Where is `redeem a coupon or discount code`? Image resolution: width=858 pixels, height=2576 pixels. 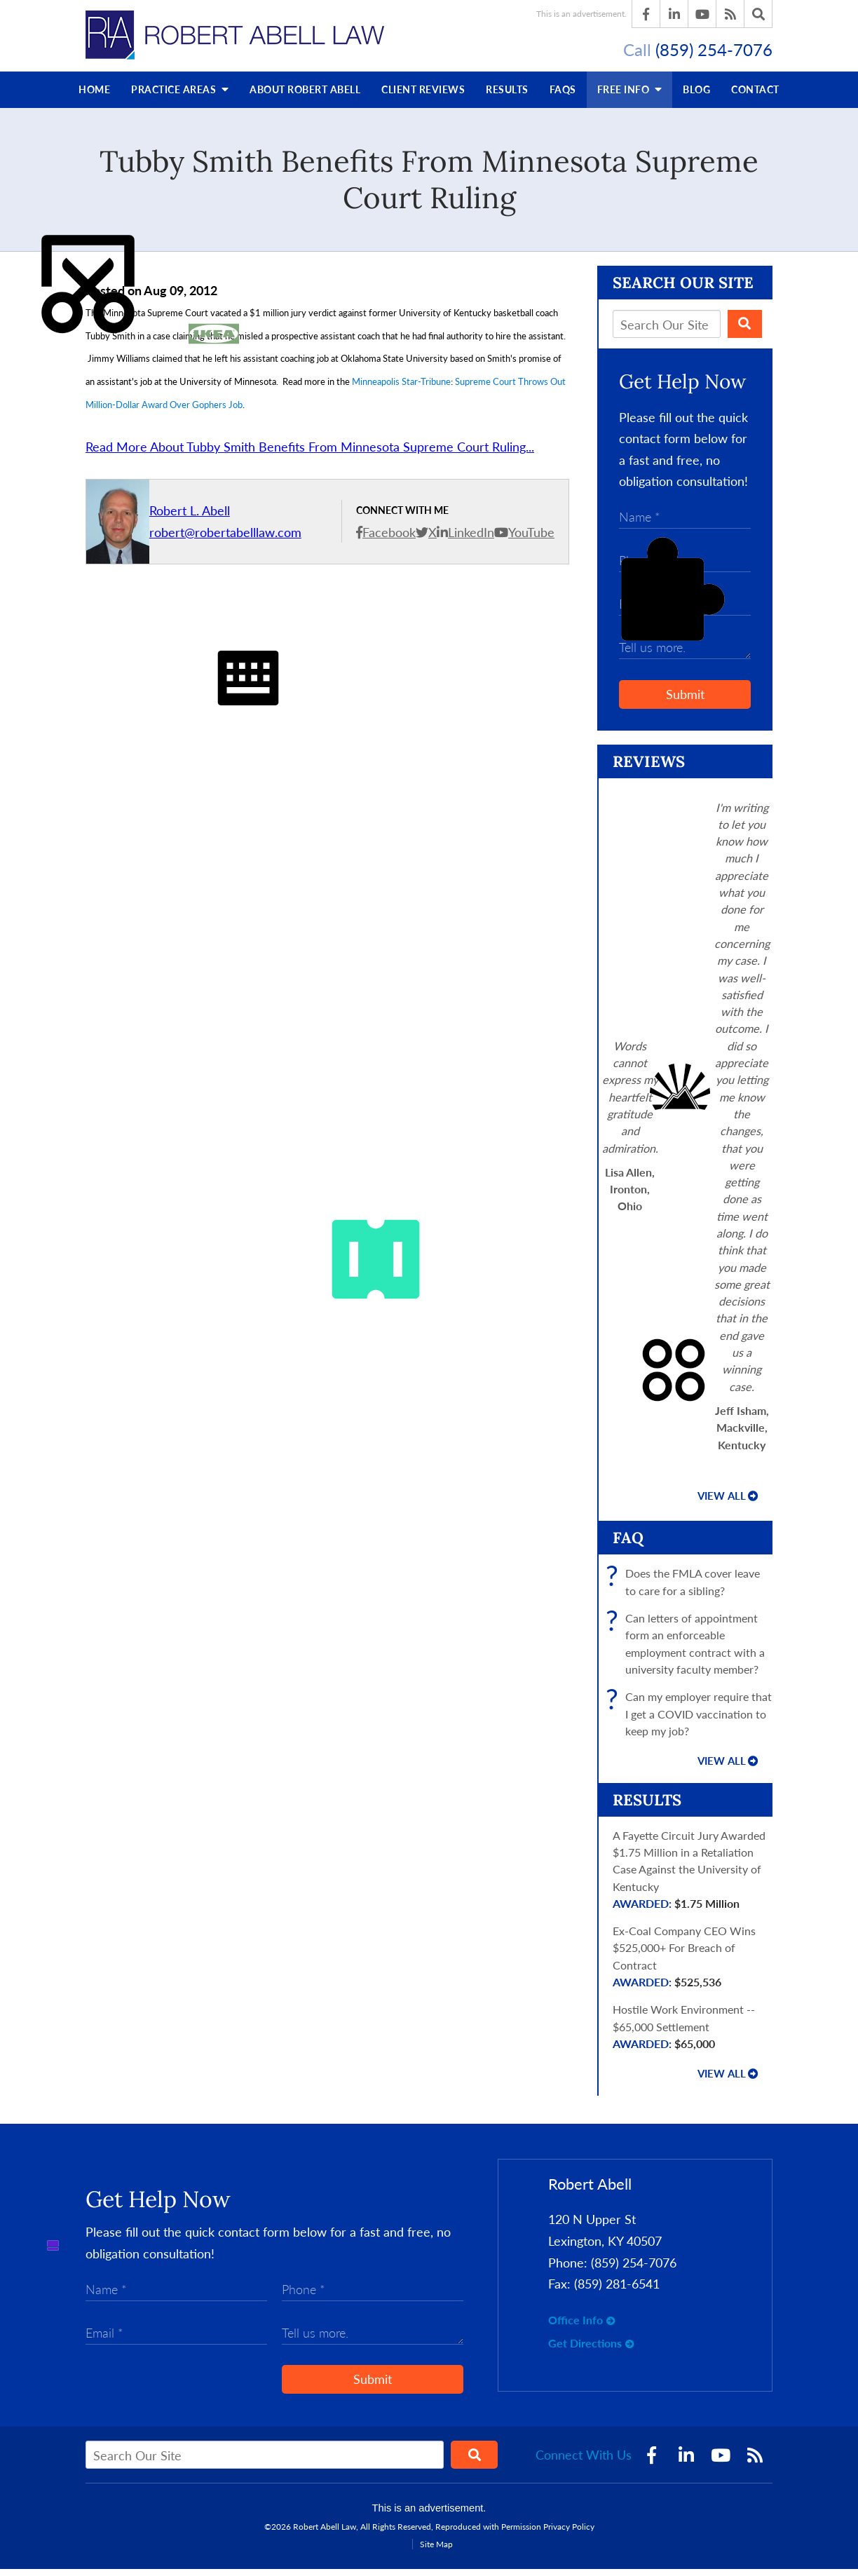 redeem a coupon or discount code is located at coordinates (376, 1259).